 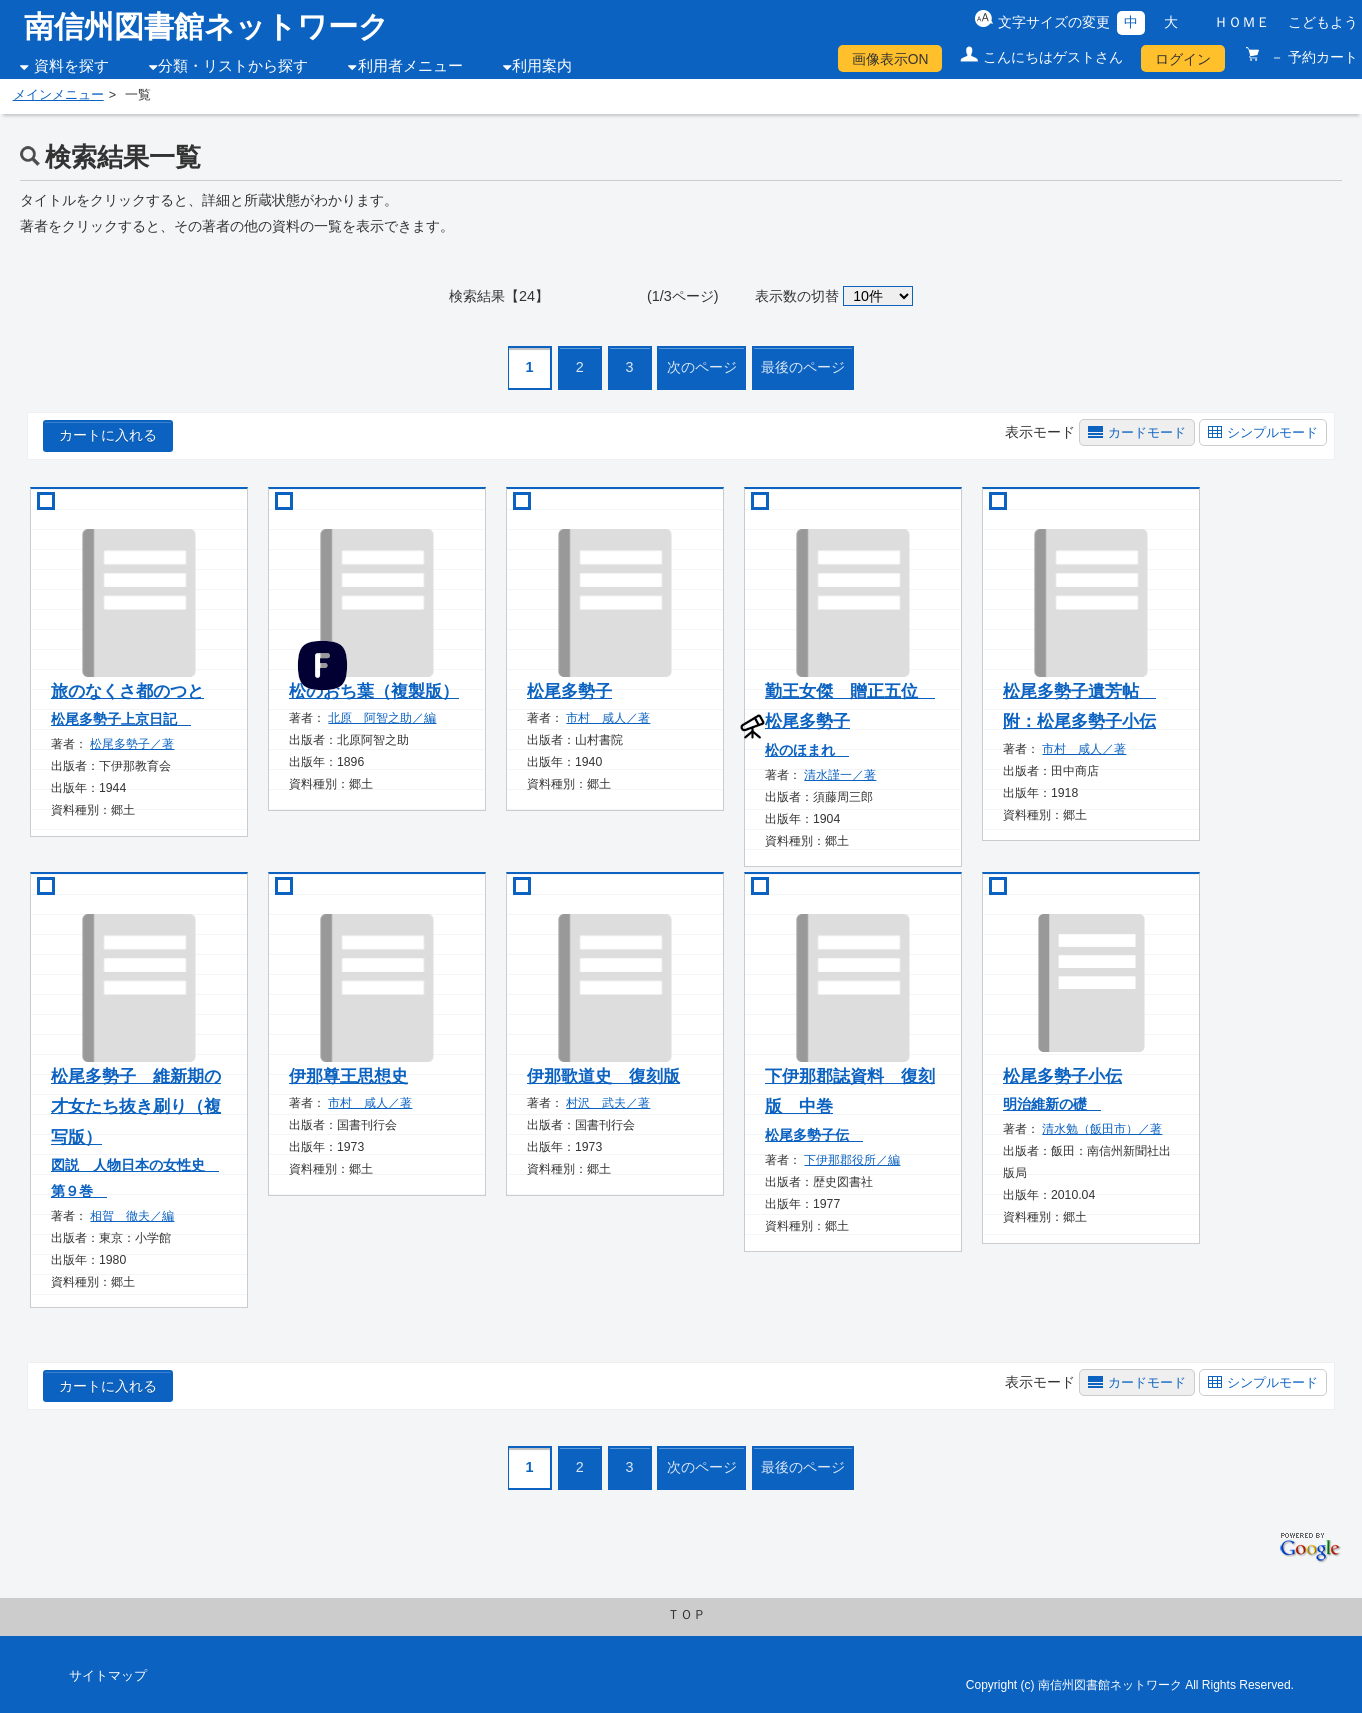 I want to click on explore or discover new content, so click(x=752, y=726).